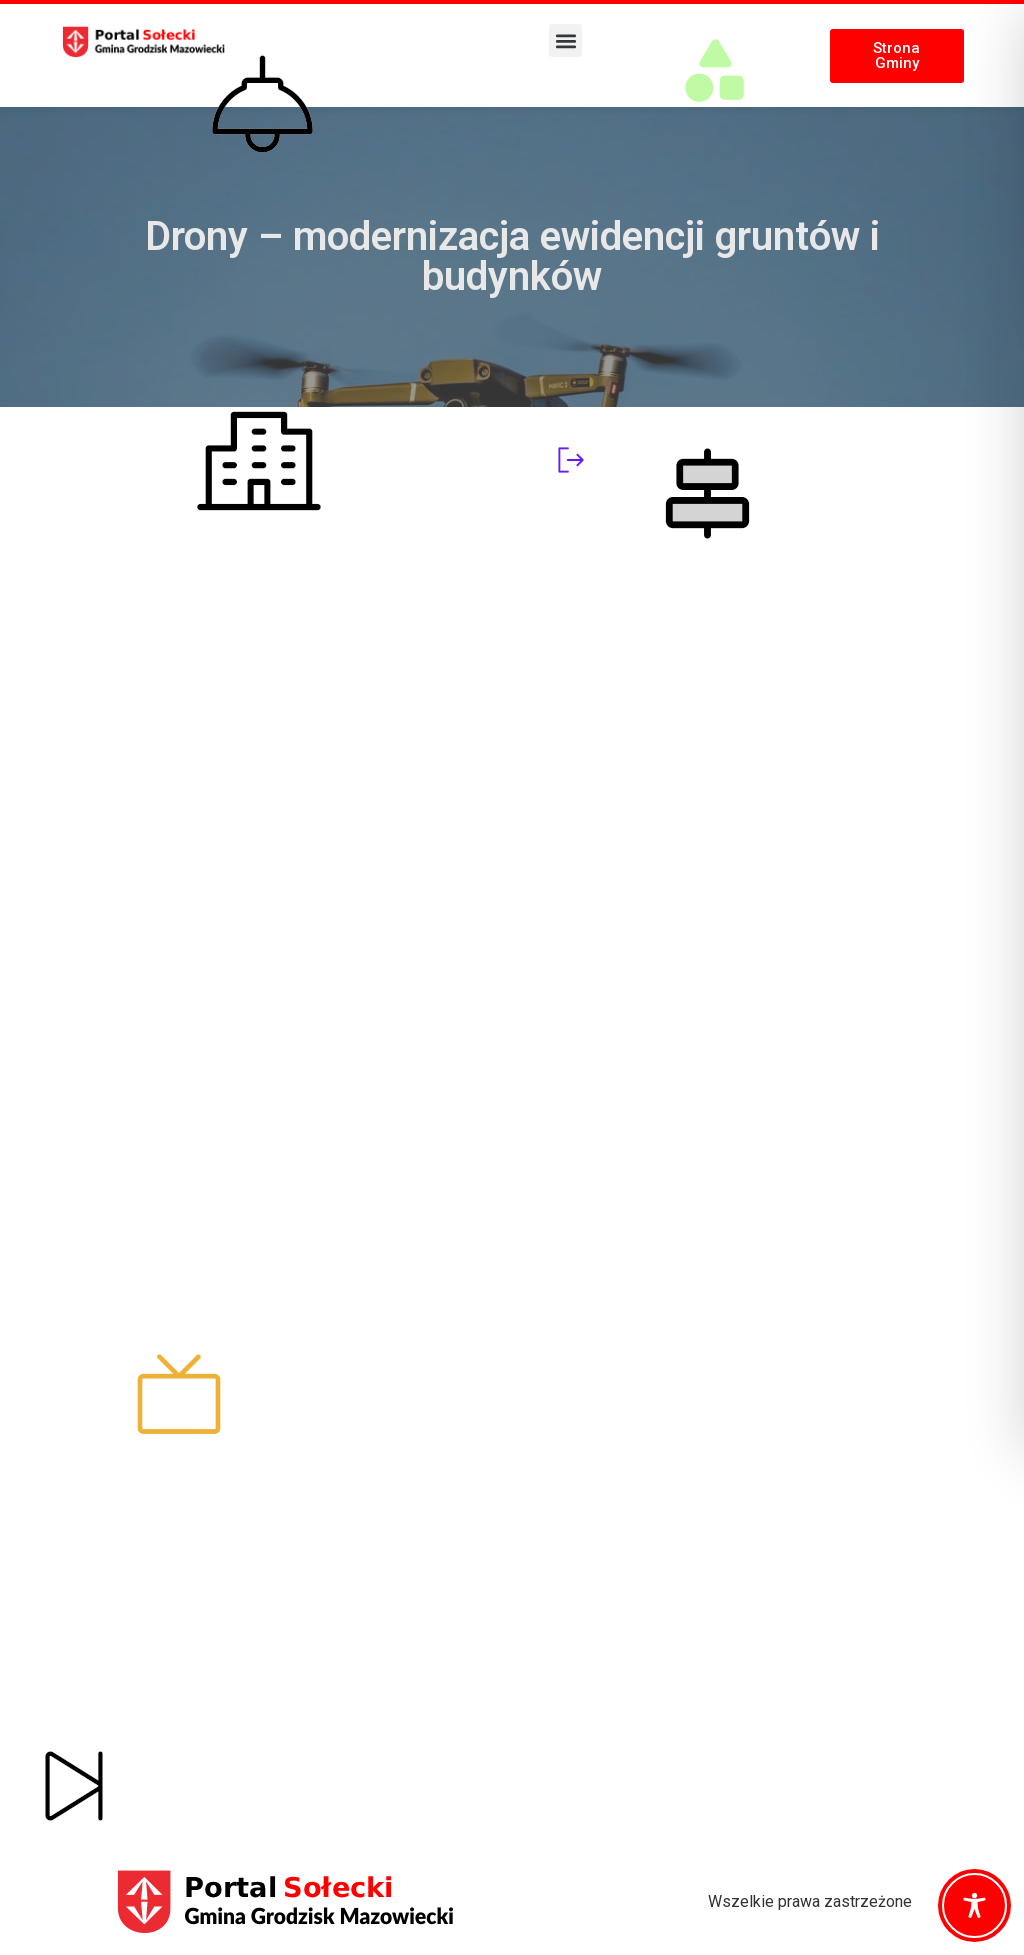 Image resolution: width=1024 pixels, height=1955 pixels. What do you see at coordinates (707, 493) in the screenshot?
I see `align objects to horizontal center` at bounding box center [707, 493].